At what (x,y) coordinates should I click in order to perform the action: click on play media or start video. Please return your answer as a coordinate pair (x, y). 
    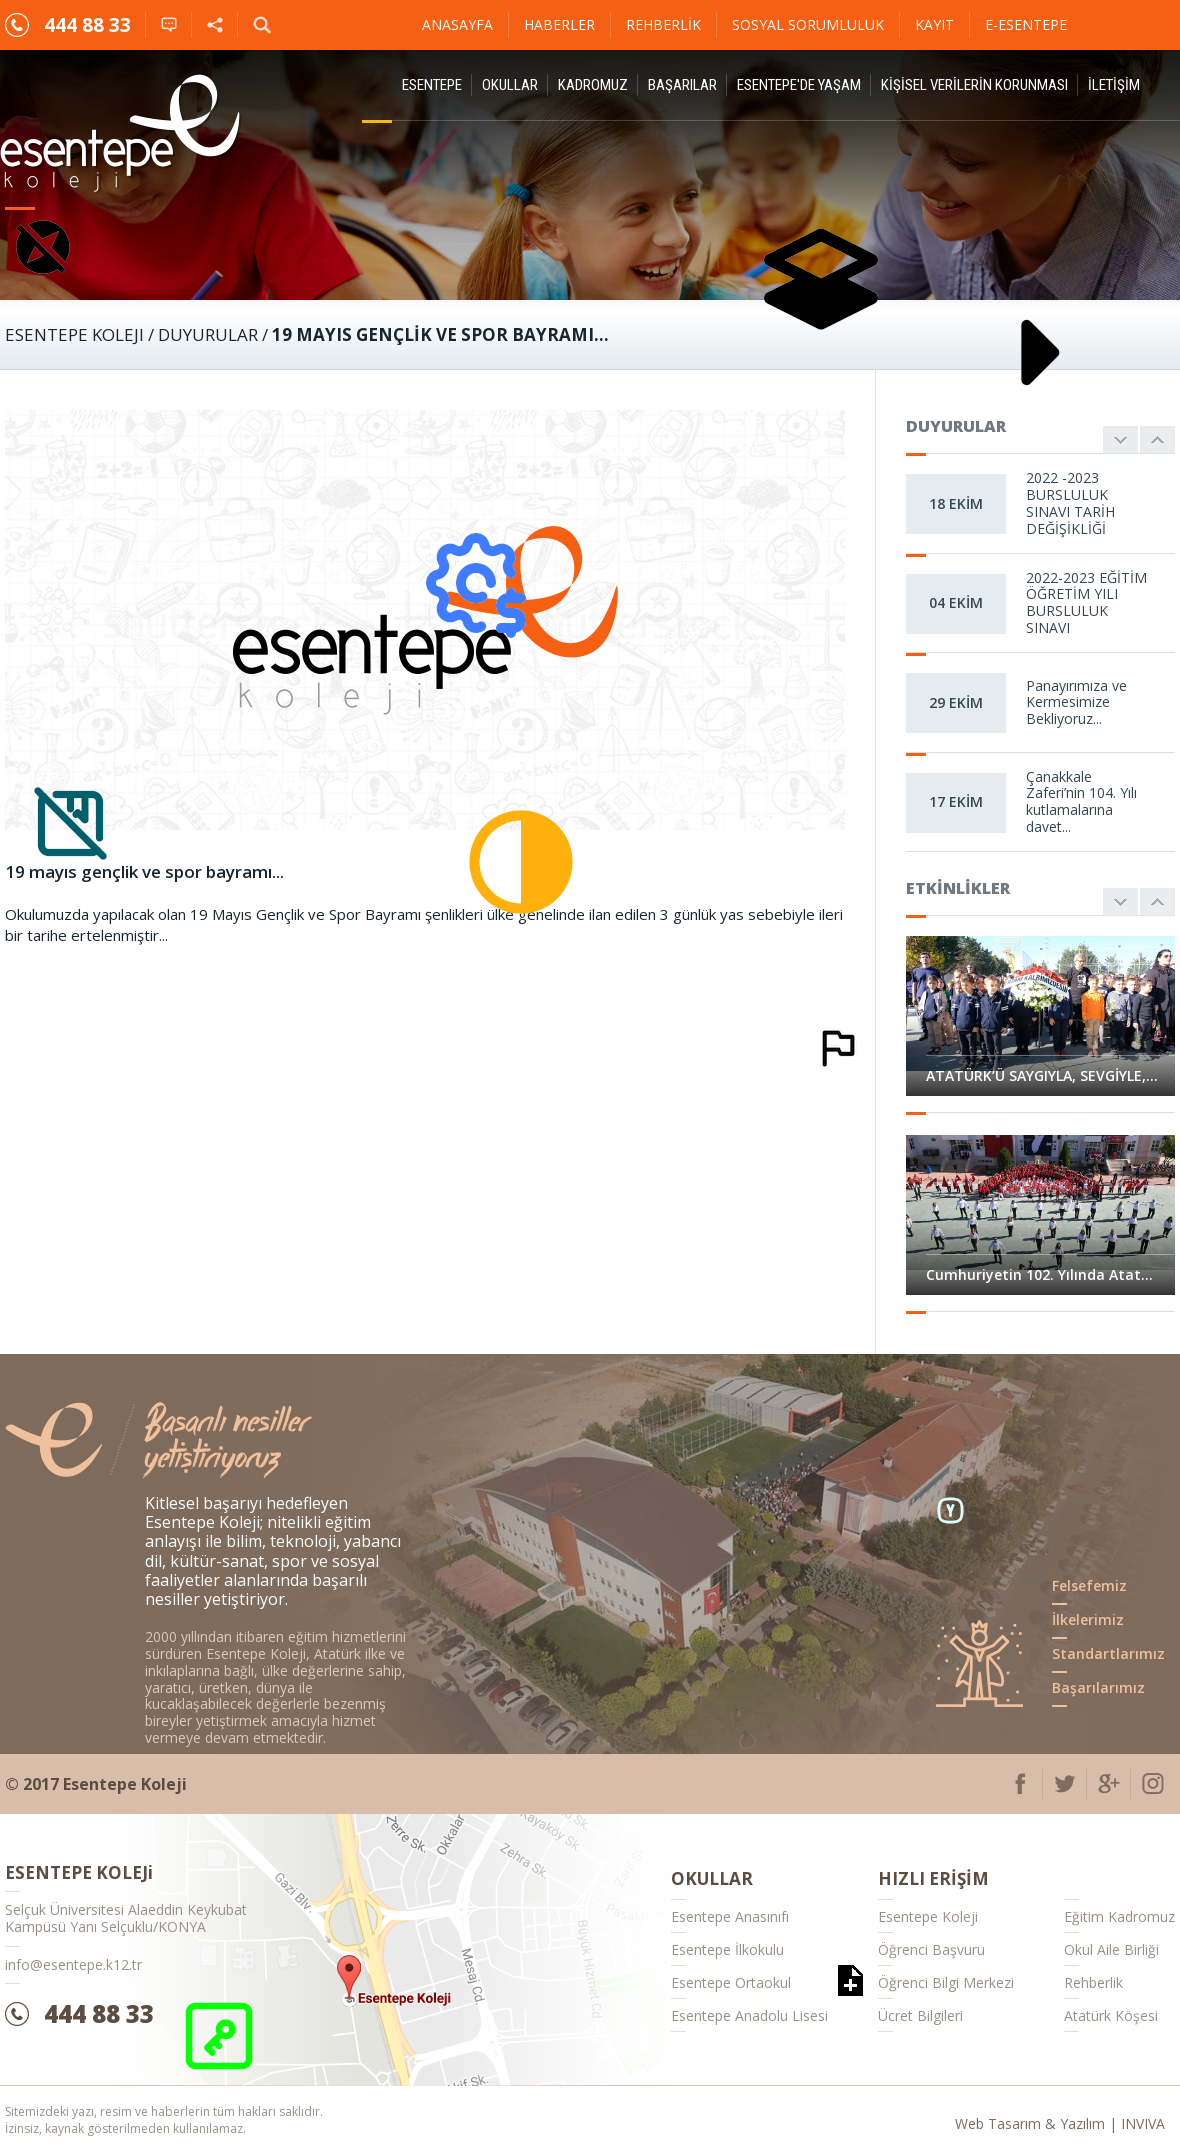
    Looking at the image, I should click on (1037, 352).